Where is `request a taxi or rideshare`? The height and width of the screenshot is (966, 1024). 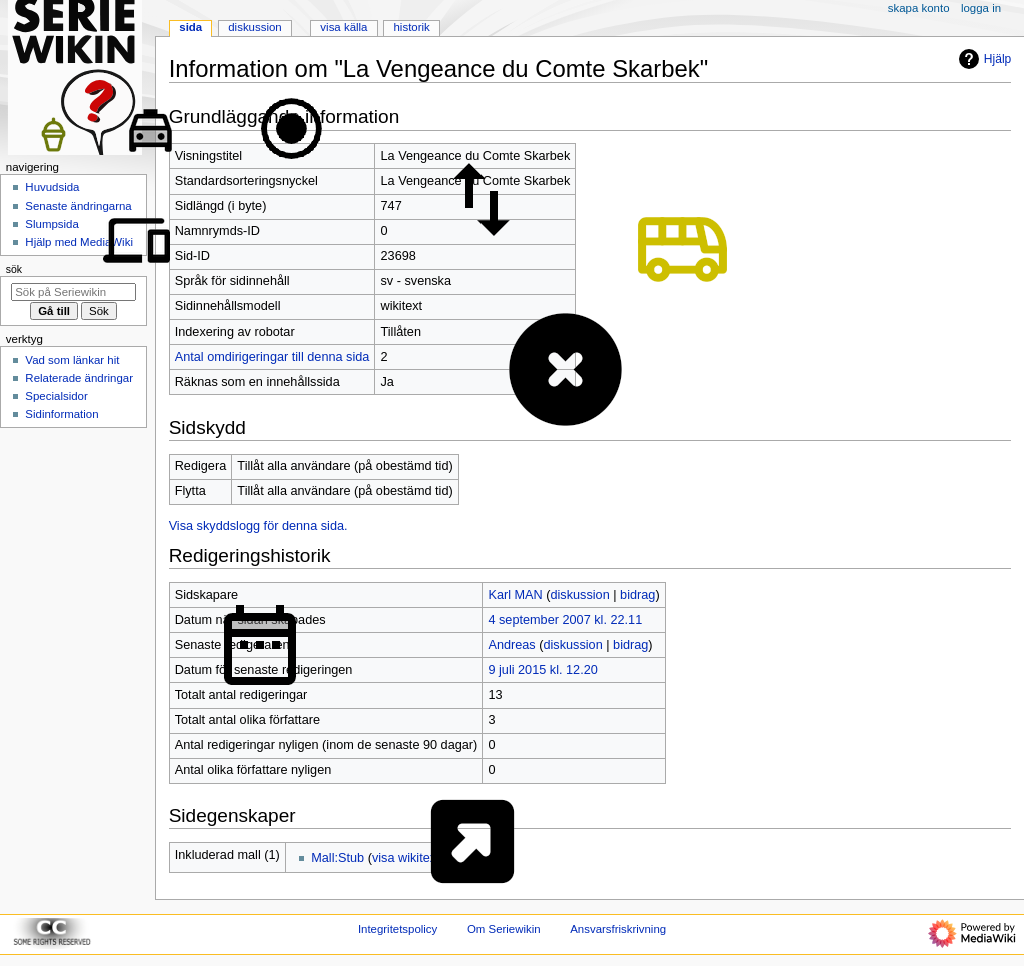
request a taxi or rideshare is located at coordinates (150, 130).